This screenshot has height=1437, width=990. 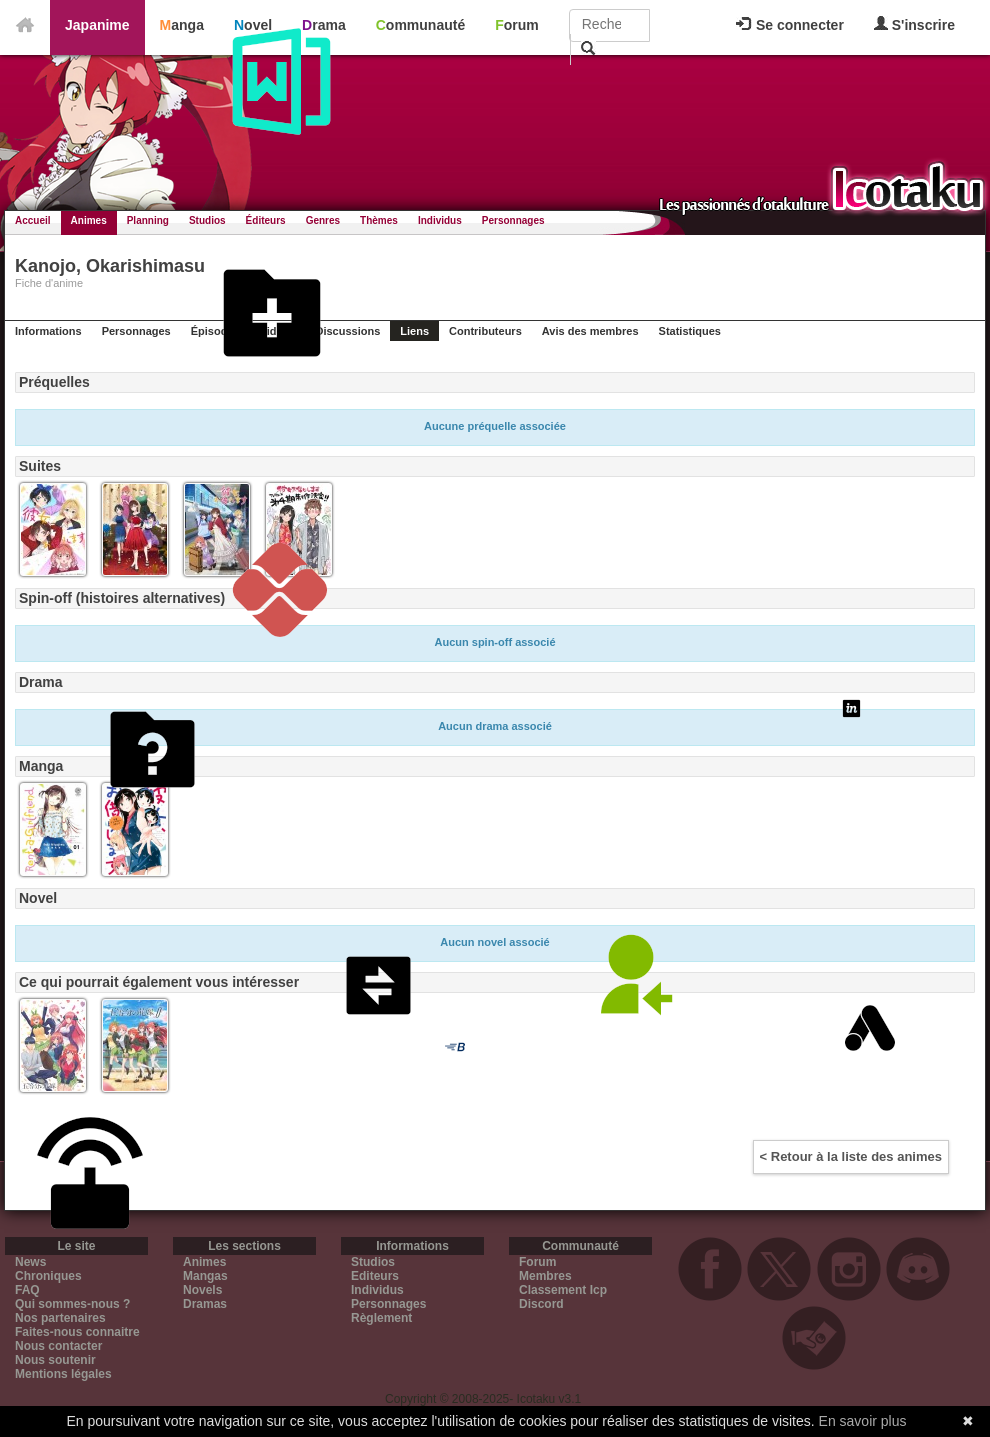 What do you see at coordinates (152, 749) in the screenshot?
I see `folder with unknown or unrecognized contents` at bounding box center [152, 749].